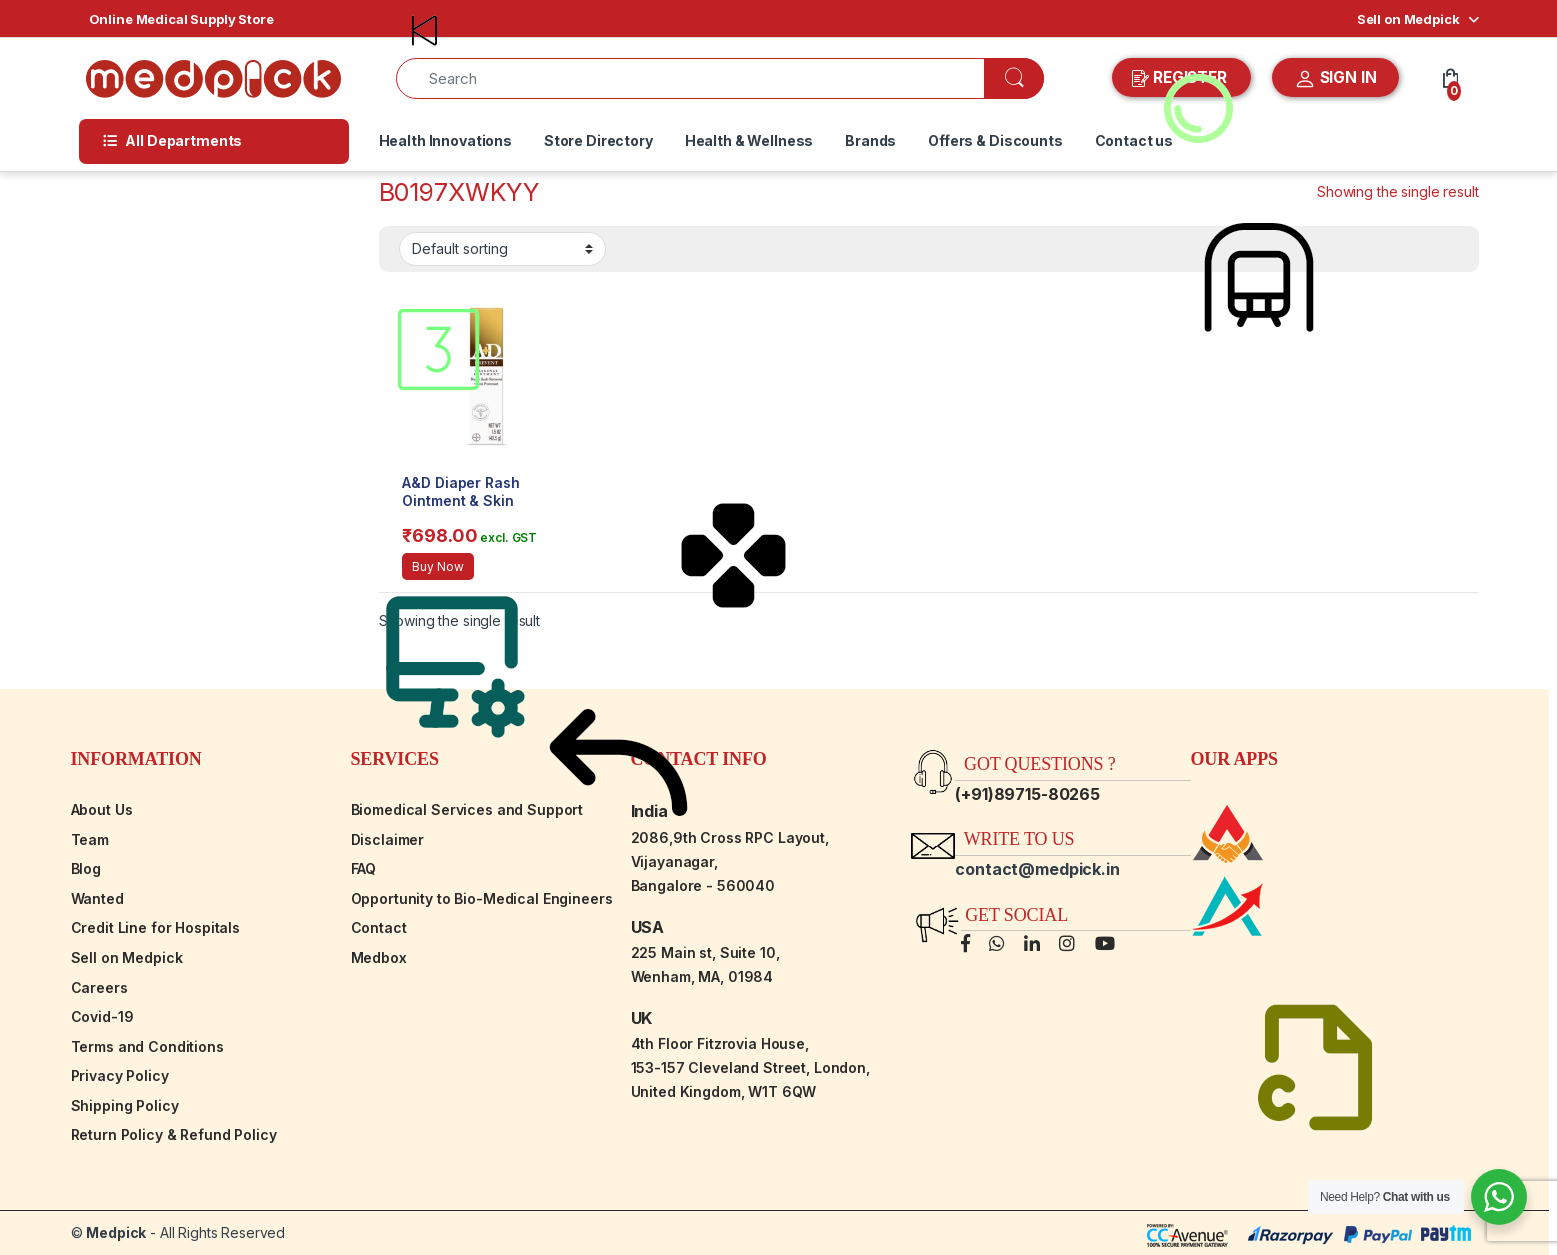 The height and width of the screenshot is (1255, 1557). Describe the element at coordinates (1318, 1067) in the screenshot. I see `open a C programming language file` at that location.